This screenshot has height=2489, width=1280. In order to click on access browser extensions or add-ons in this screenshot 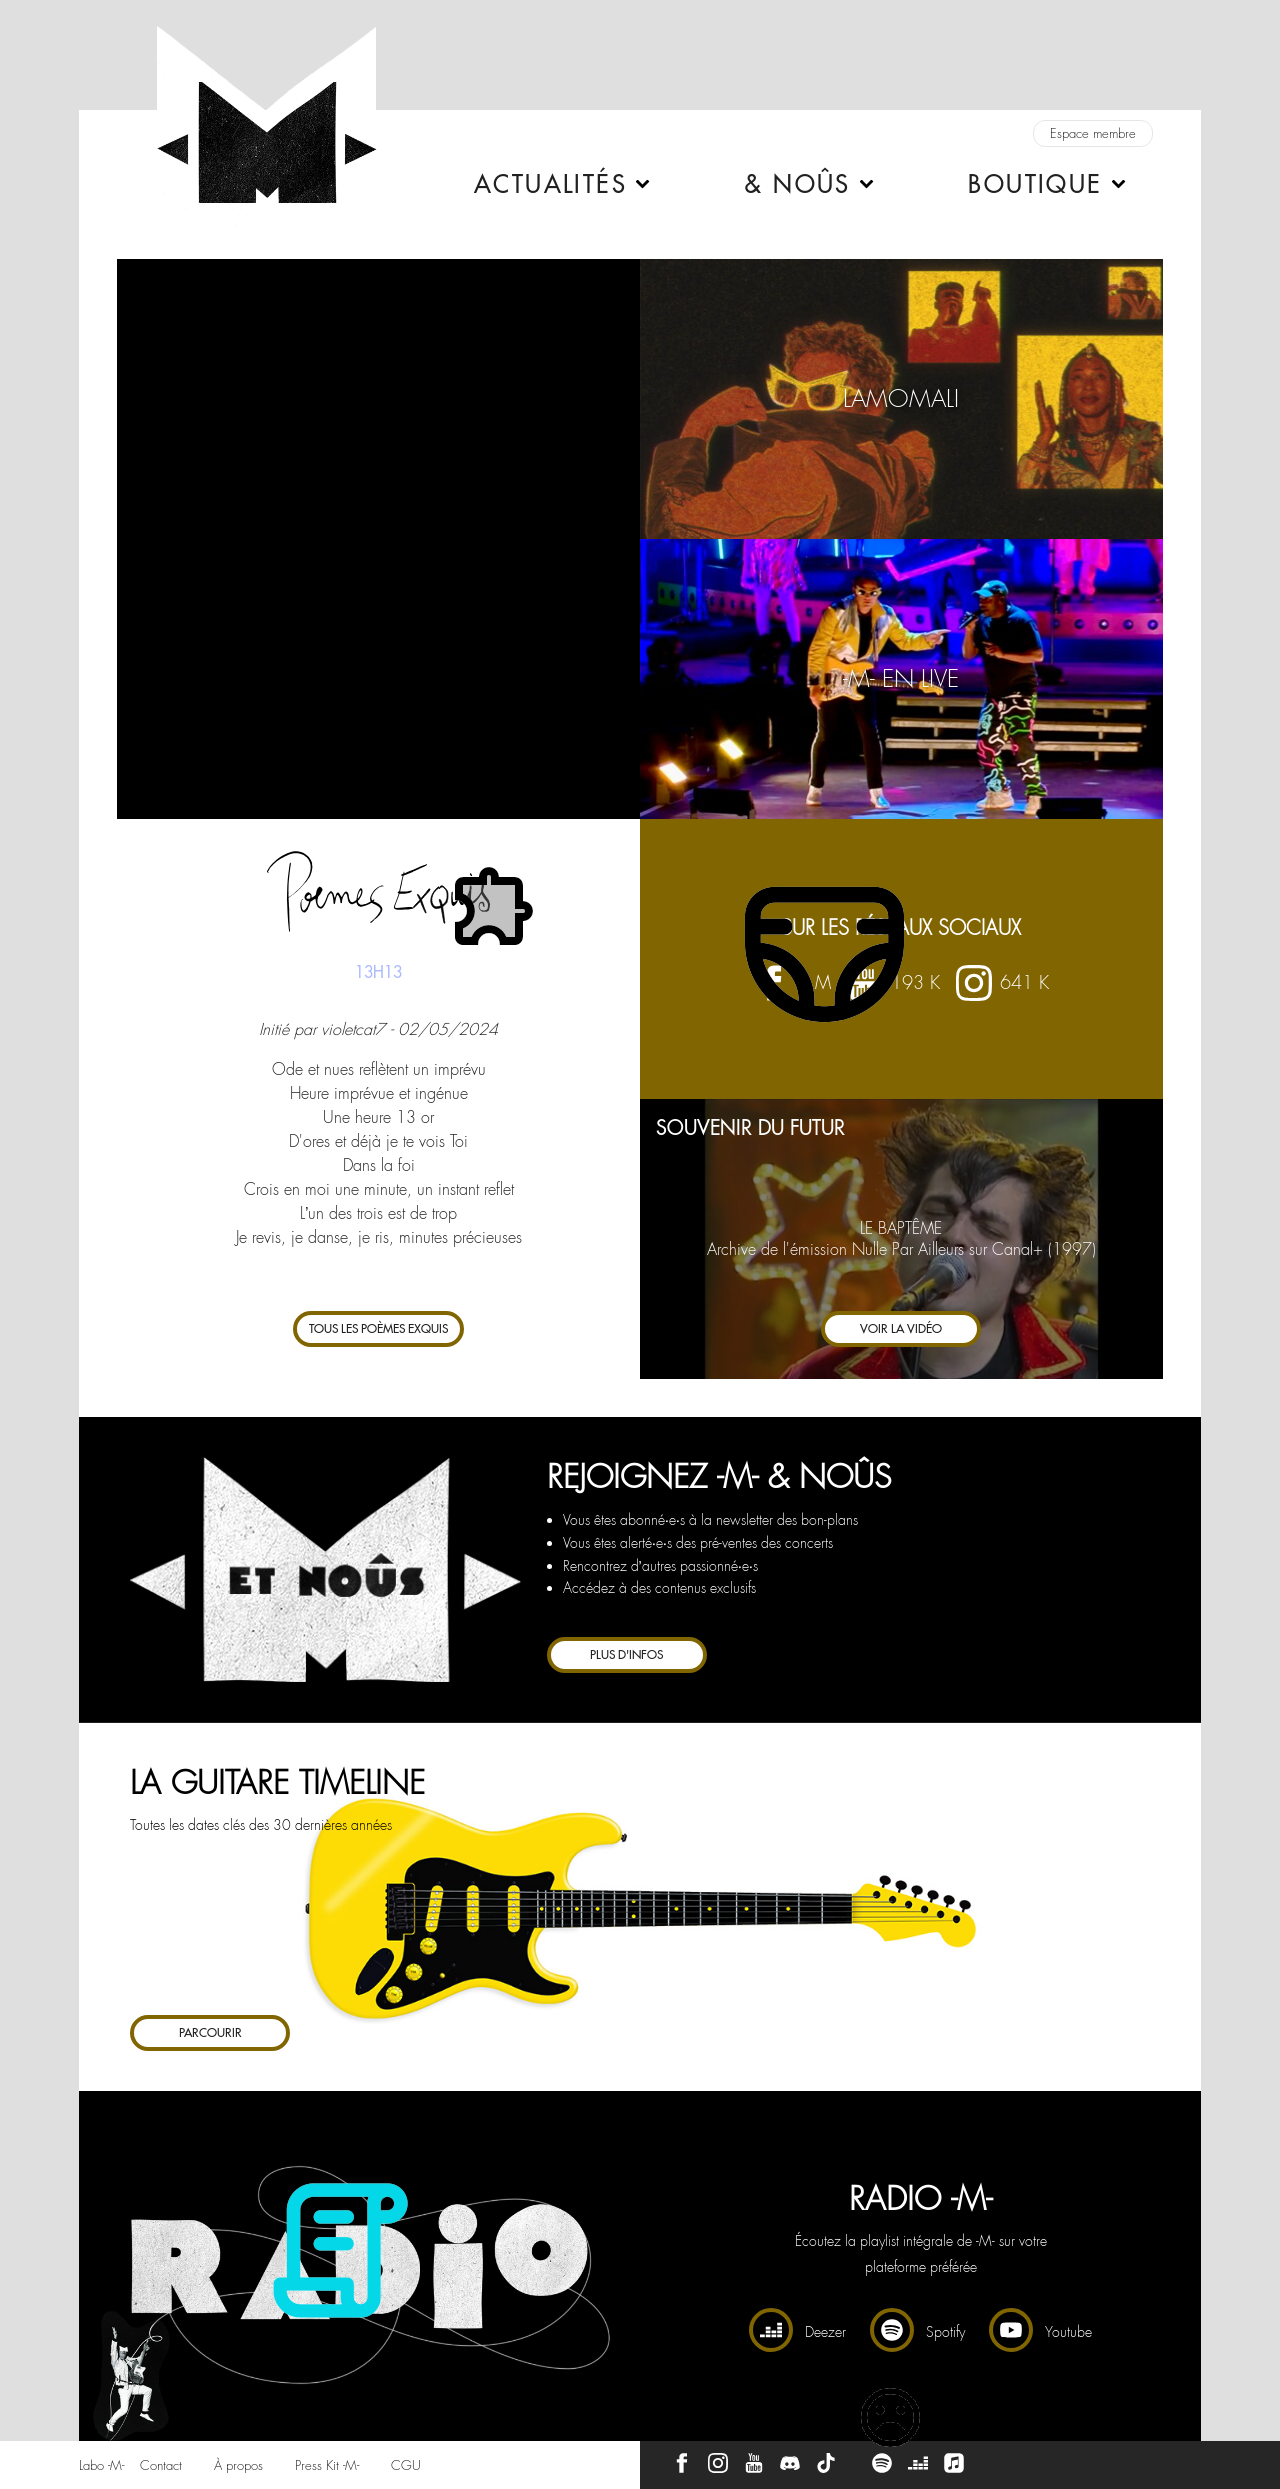, I will do `click(495, 905)`.